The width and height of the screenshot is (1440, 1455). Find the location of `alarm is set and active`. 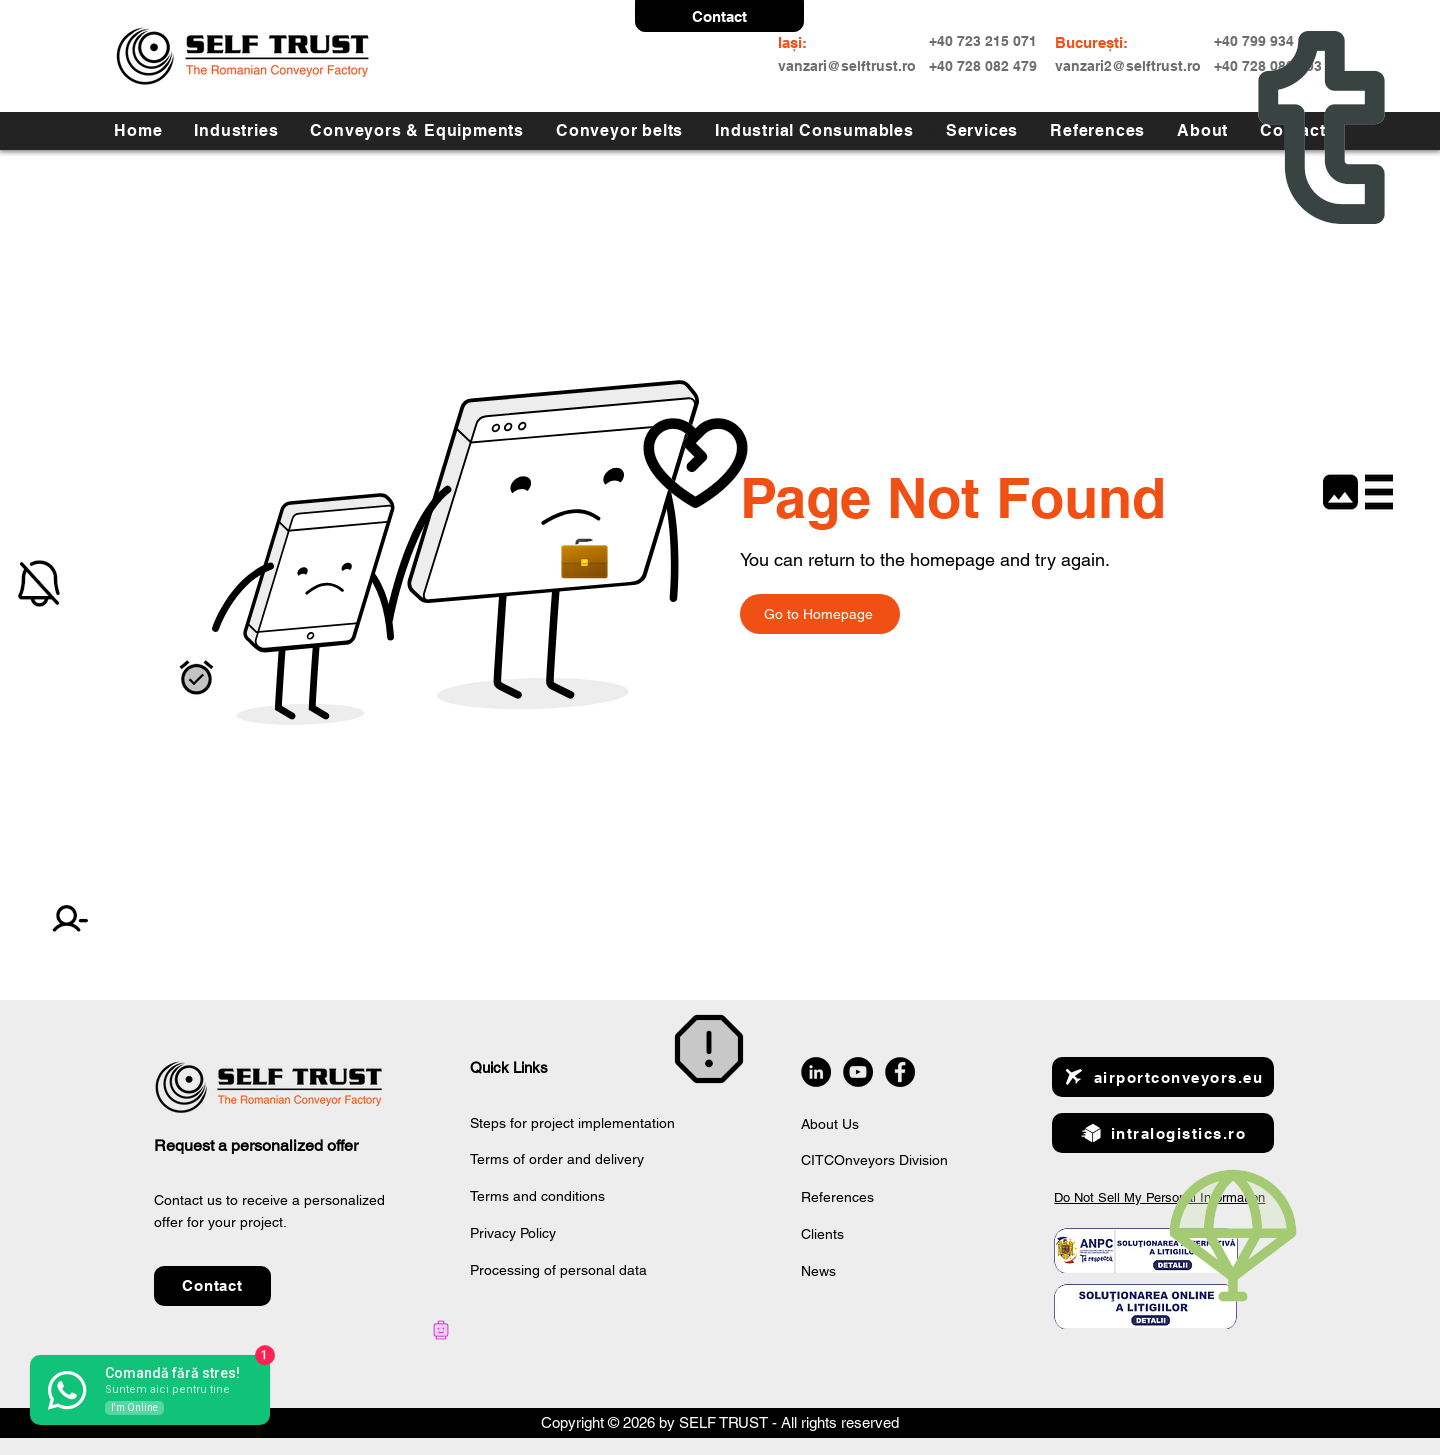

alarm is set and active is located at coordinates (196, 677).